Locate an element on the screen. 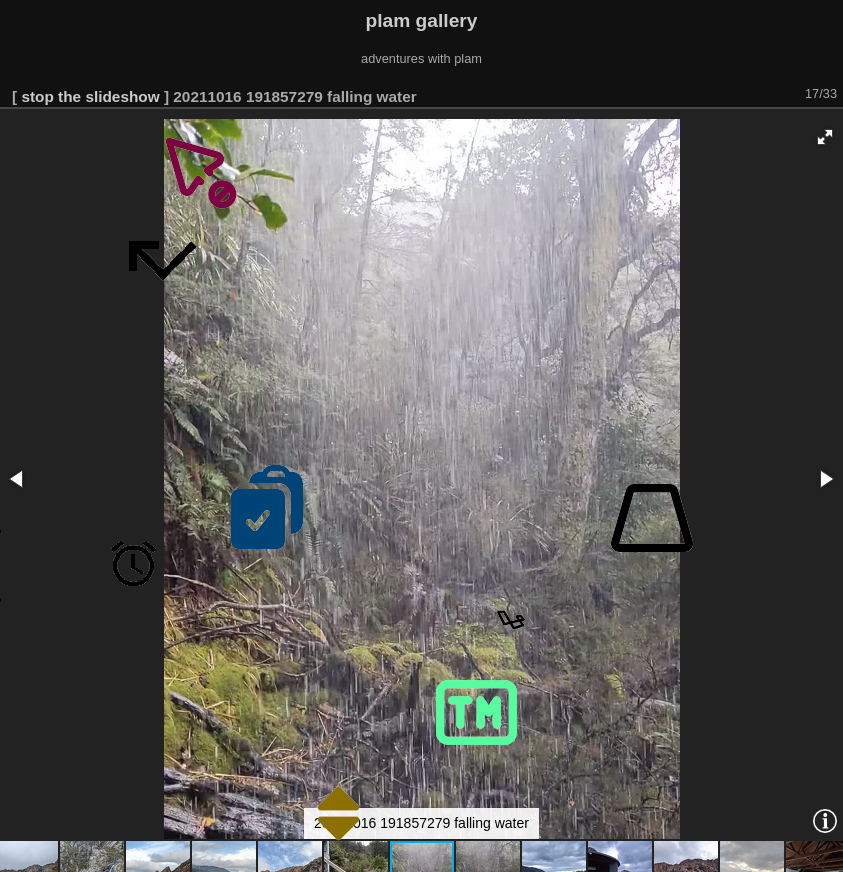 This screenshot has width=843, height=872. cursor interaction disabled or unavailable is located at coordinates (197, 169).